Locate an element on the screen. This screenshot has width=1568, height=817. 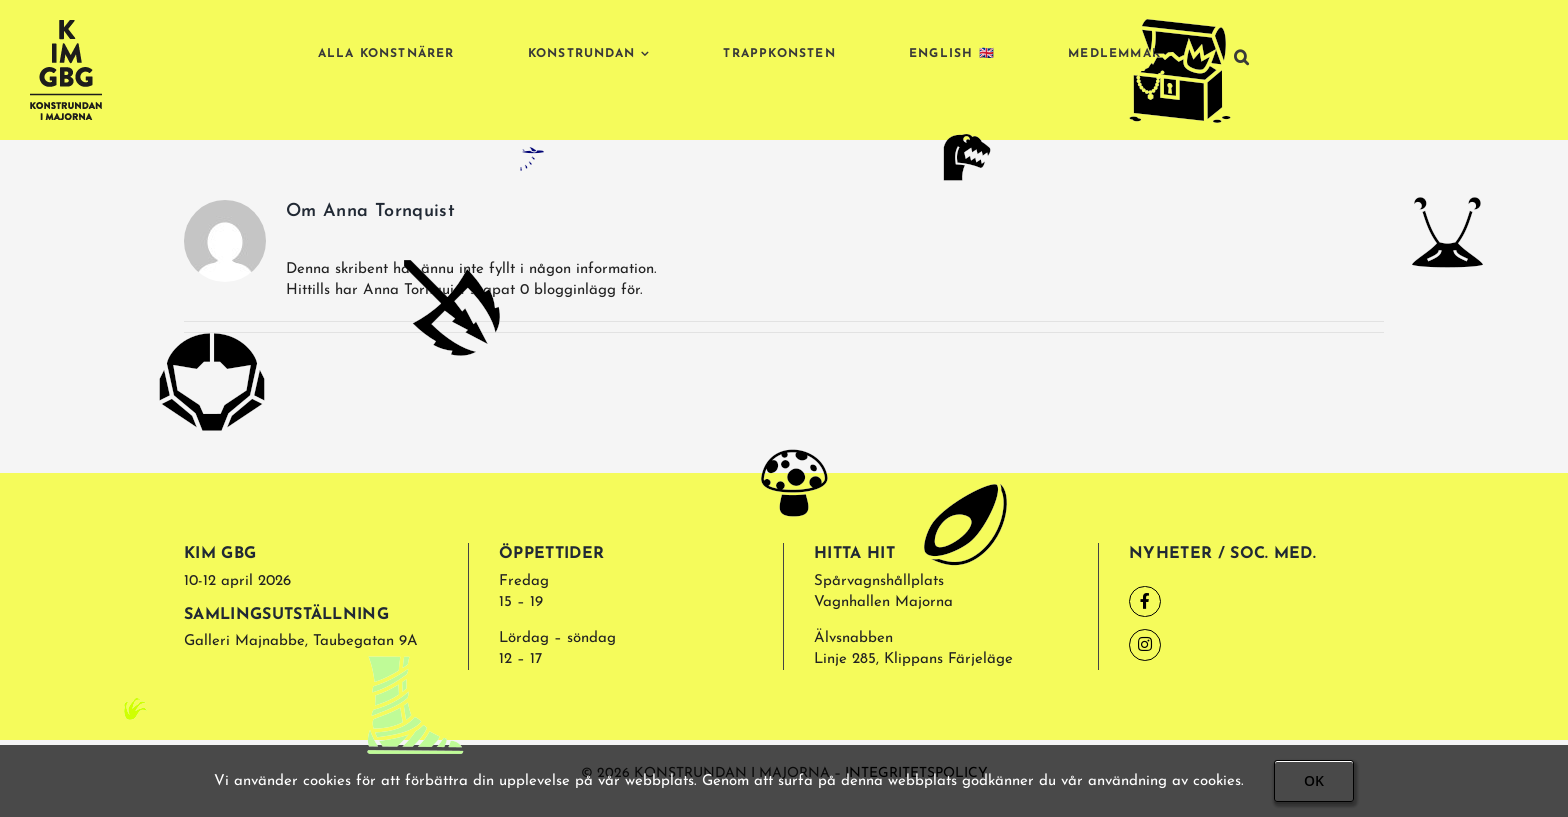
launch Metroid or Samus-themed game content is located at coordinates (212, 382).